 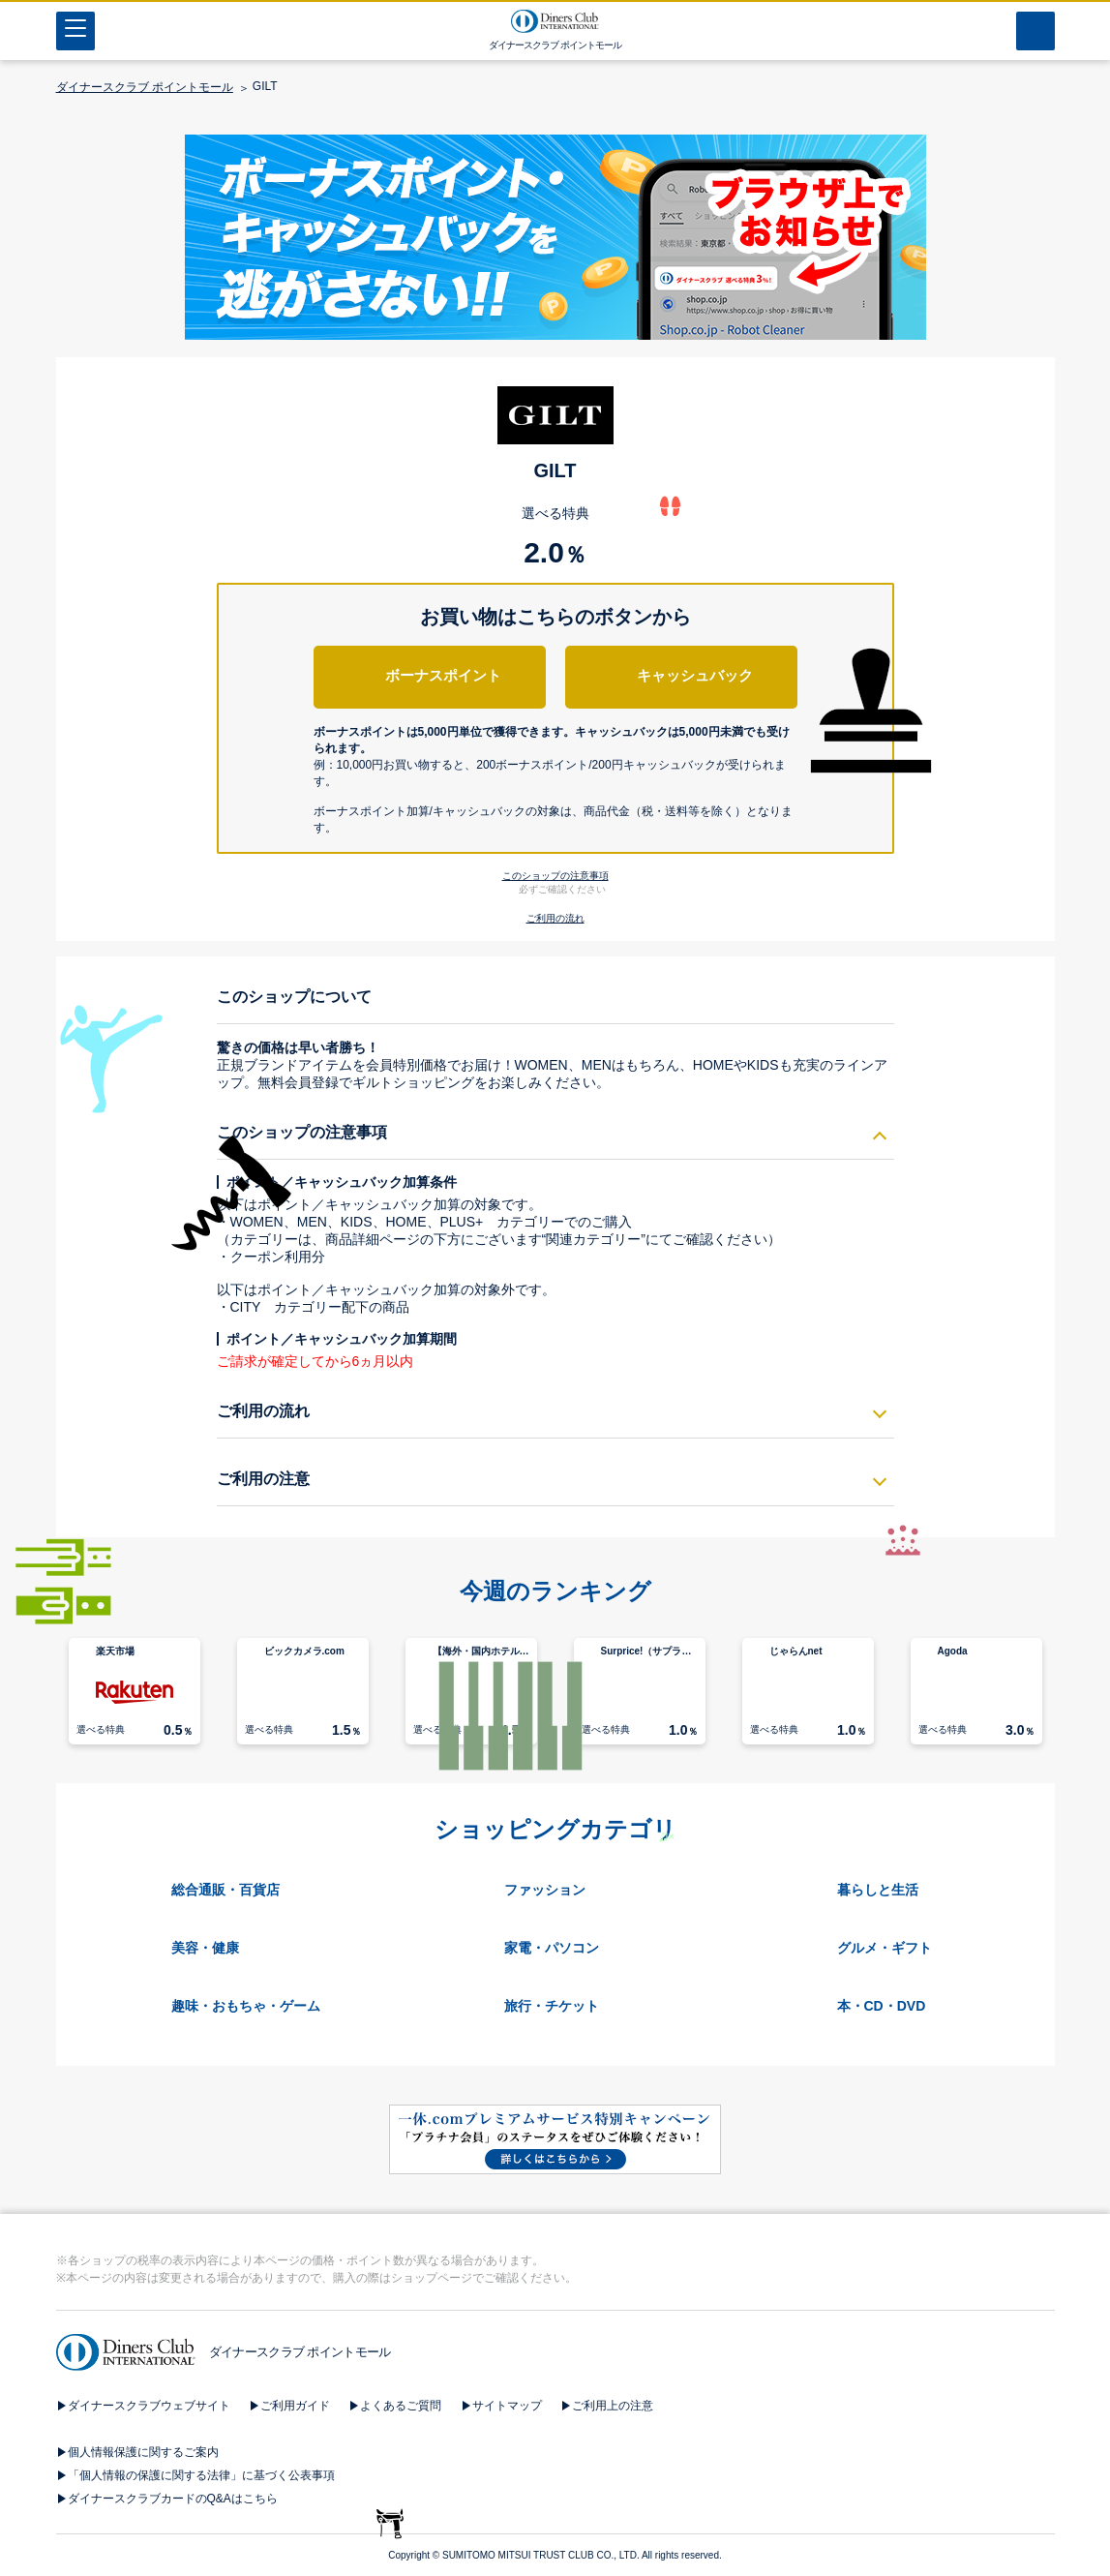 What do you see at coordinates (111, 1059) in the screenshot?
I see `access martial arts or combat training` at bounding box center [111, 1059].